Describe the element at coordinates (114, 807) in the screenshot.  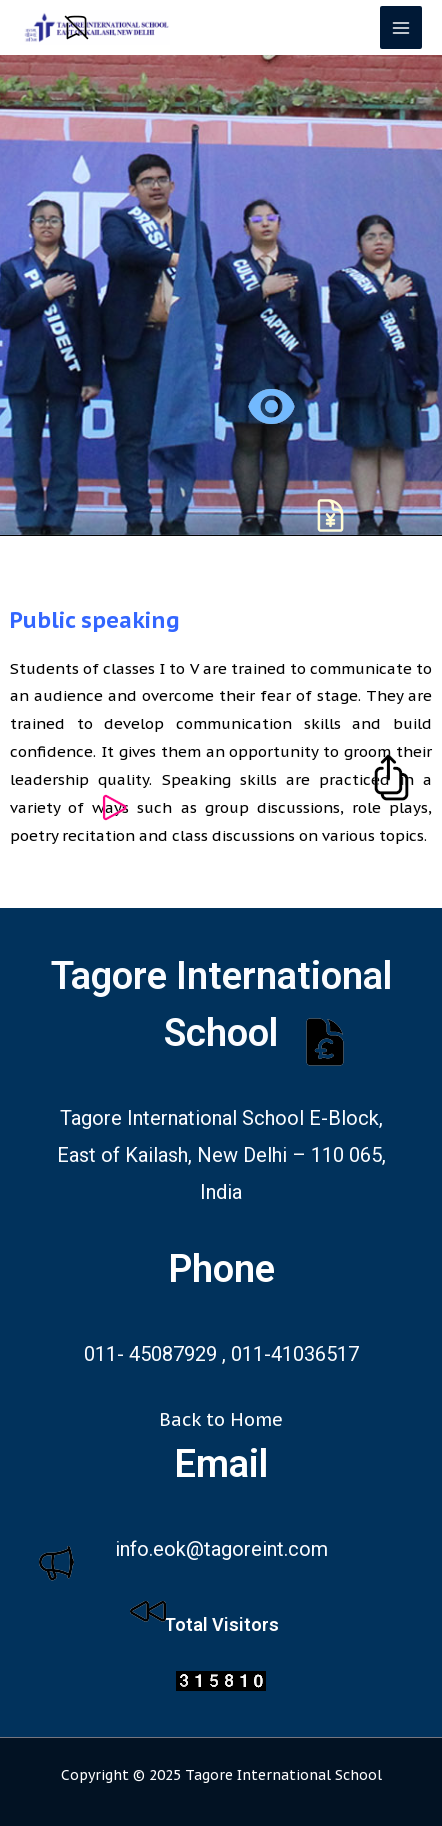
I see `play media or video content` at that location.